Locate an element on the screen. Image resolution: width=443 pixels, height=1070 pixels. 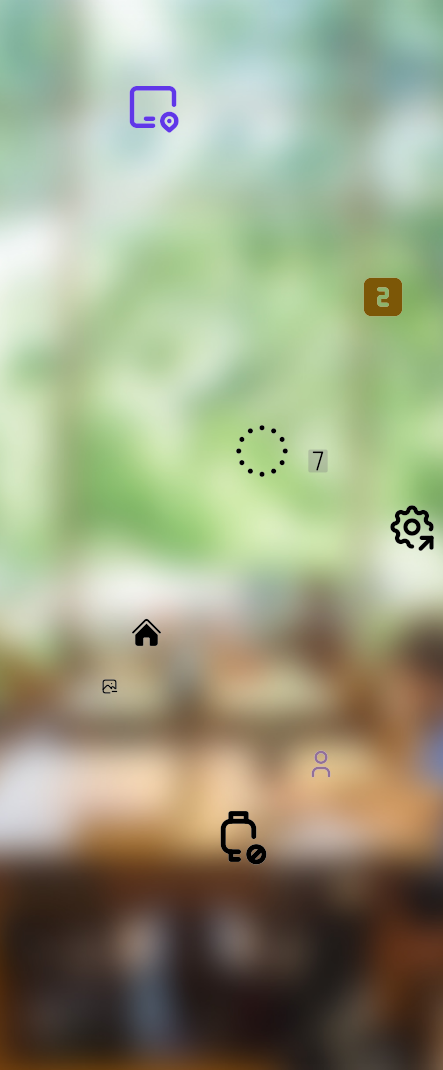
pin a location on tablet display is located at coordinates (153, 107).